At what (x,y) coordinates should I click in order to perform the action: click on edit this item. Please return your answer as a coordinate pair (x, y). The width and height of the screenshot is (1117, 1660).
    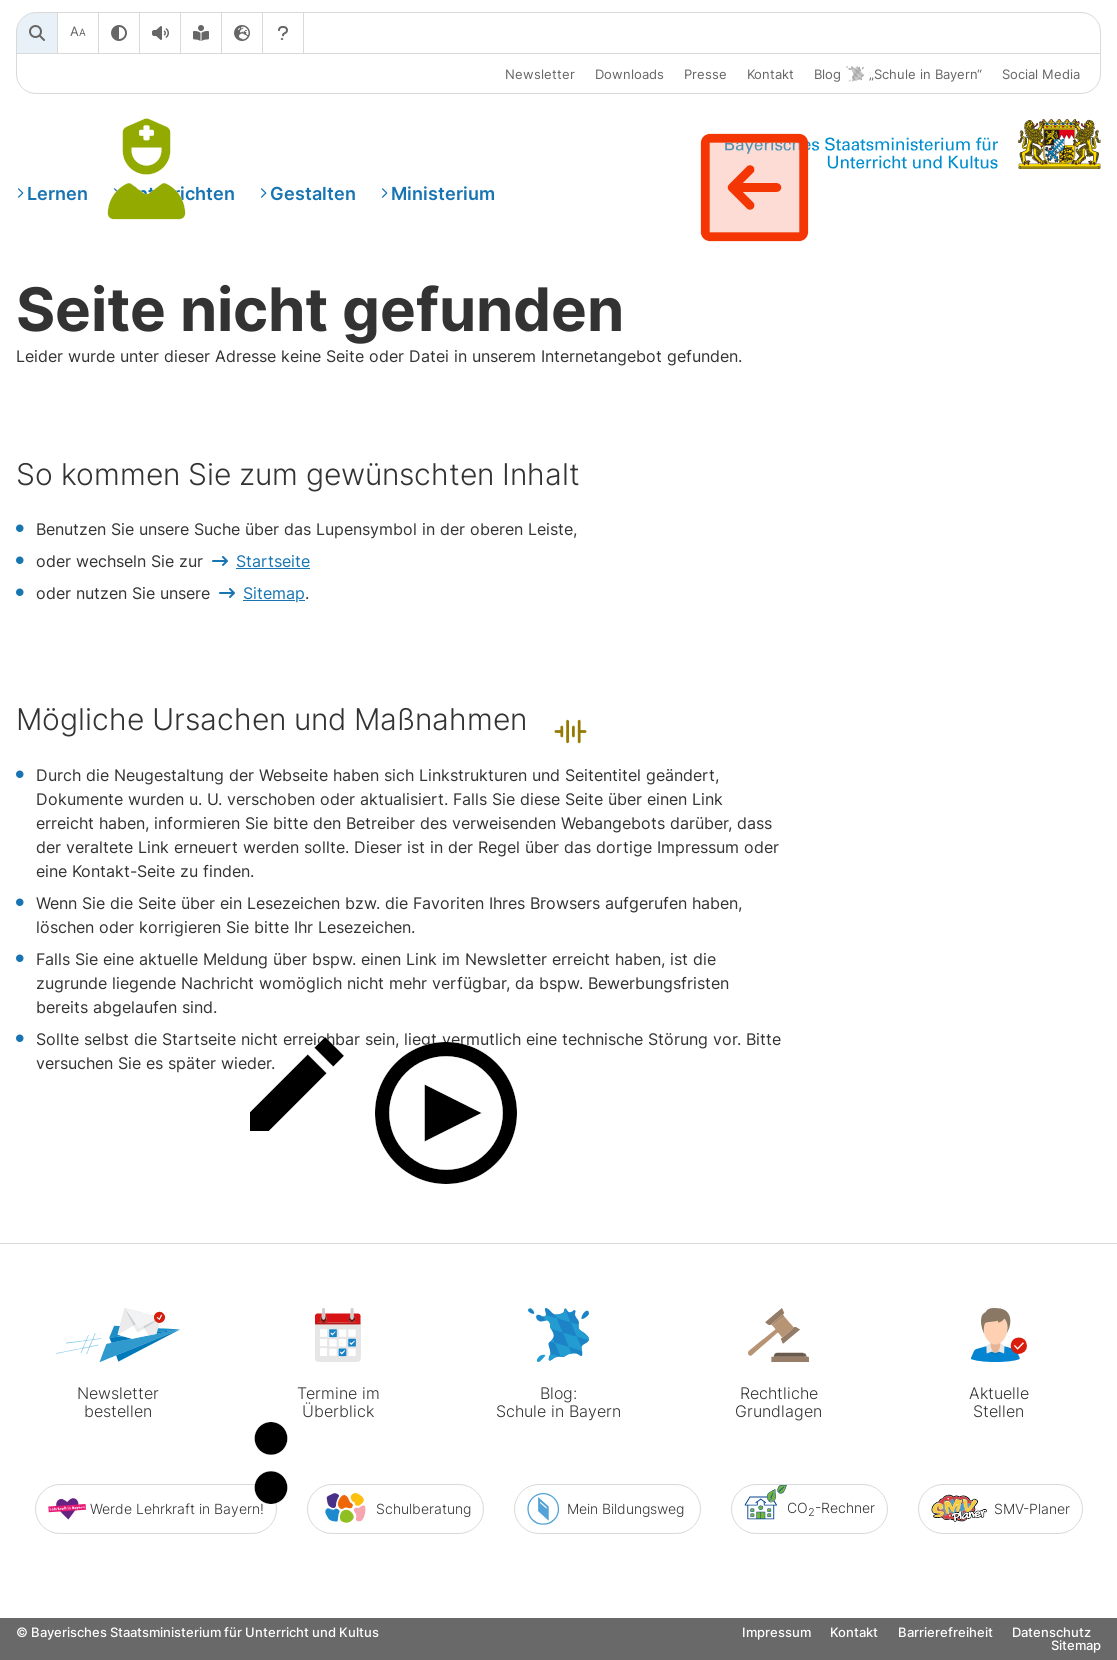
    Looking at the image, I should click on (297, 1084).